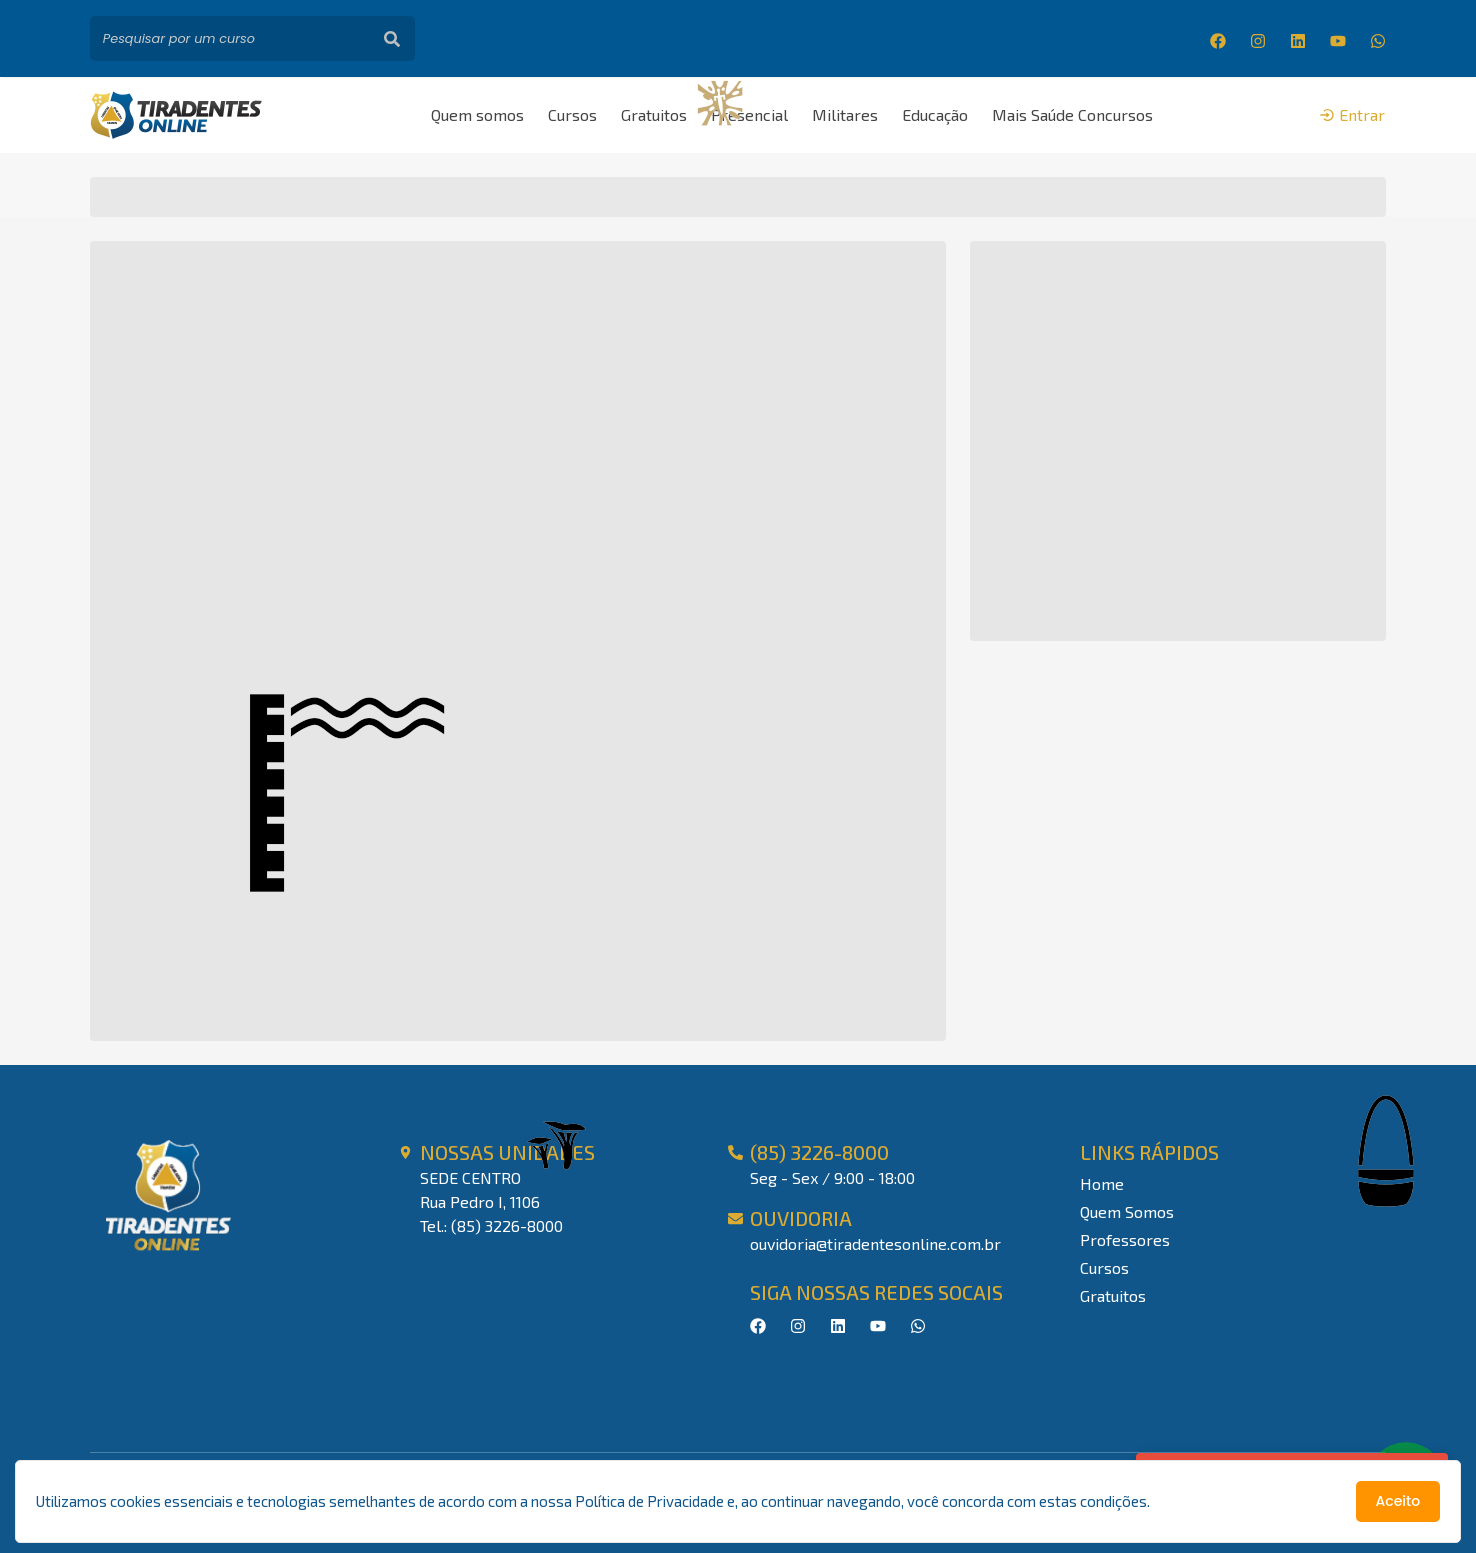 The image size is (1476, 1553). Describe the element at coordinates (556, 1145) in the screenshot. I see `chanterelle mushroom icon for a foraging or nature app` at that location.